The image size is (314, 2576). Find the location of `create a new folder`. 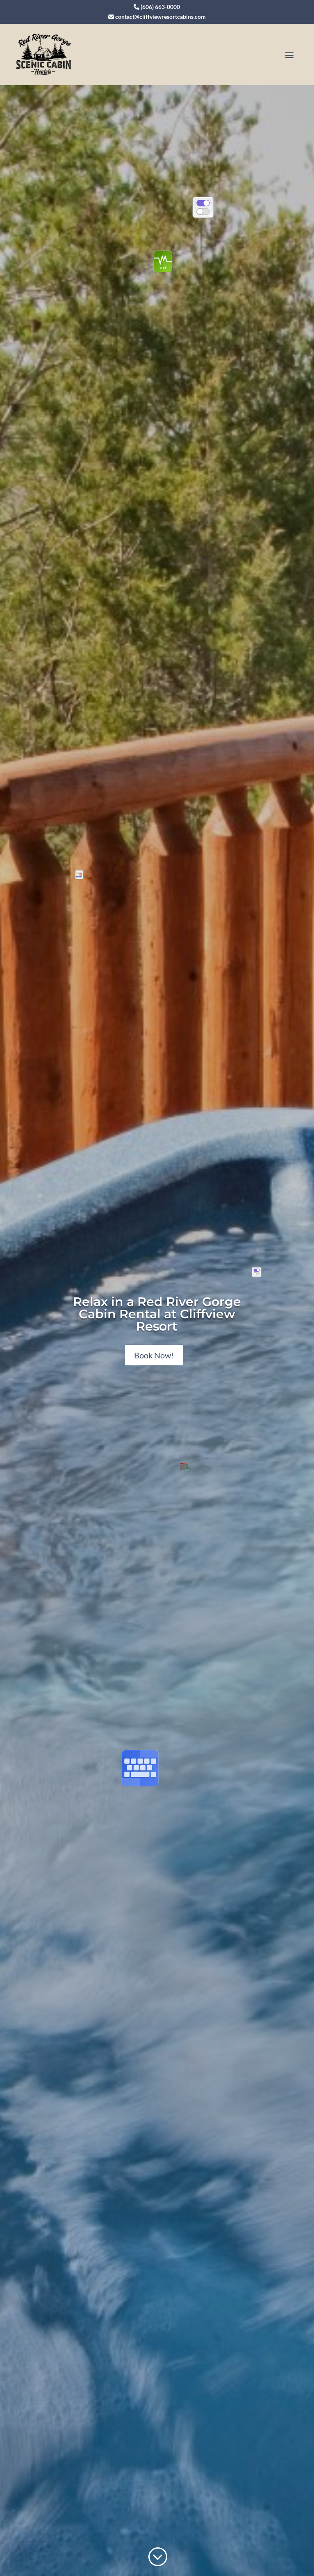

create a new folder is located at coordinates (184, 1466).